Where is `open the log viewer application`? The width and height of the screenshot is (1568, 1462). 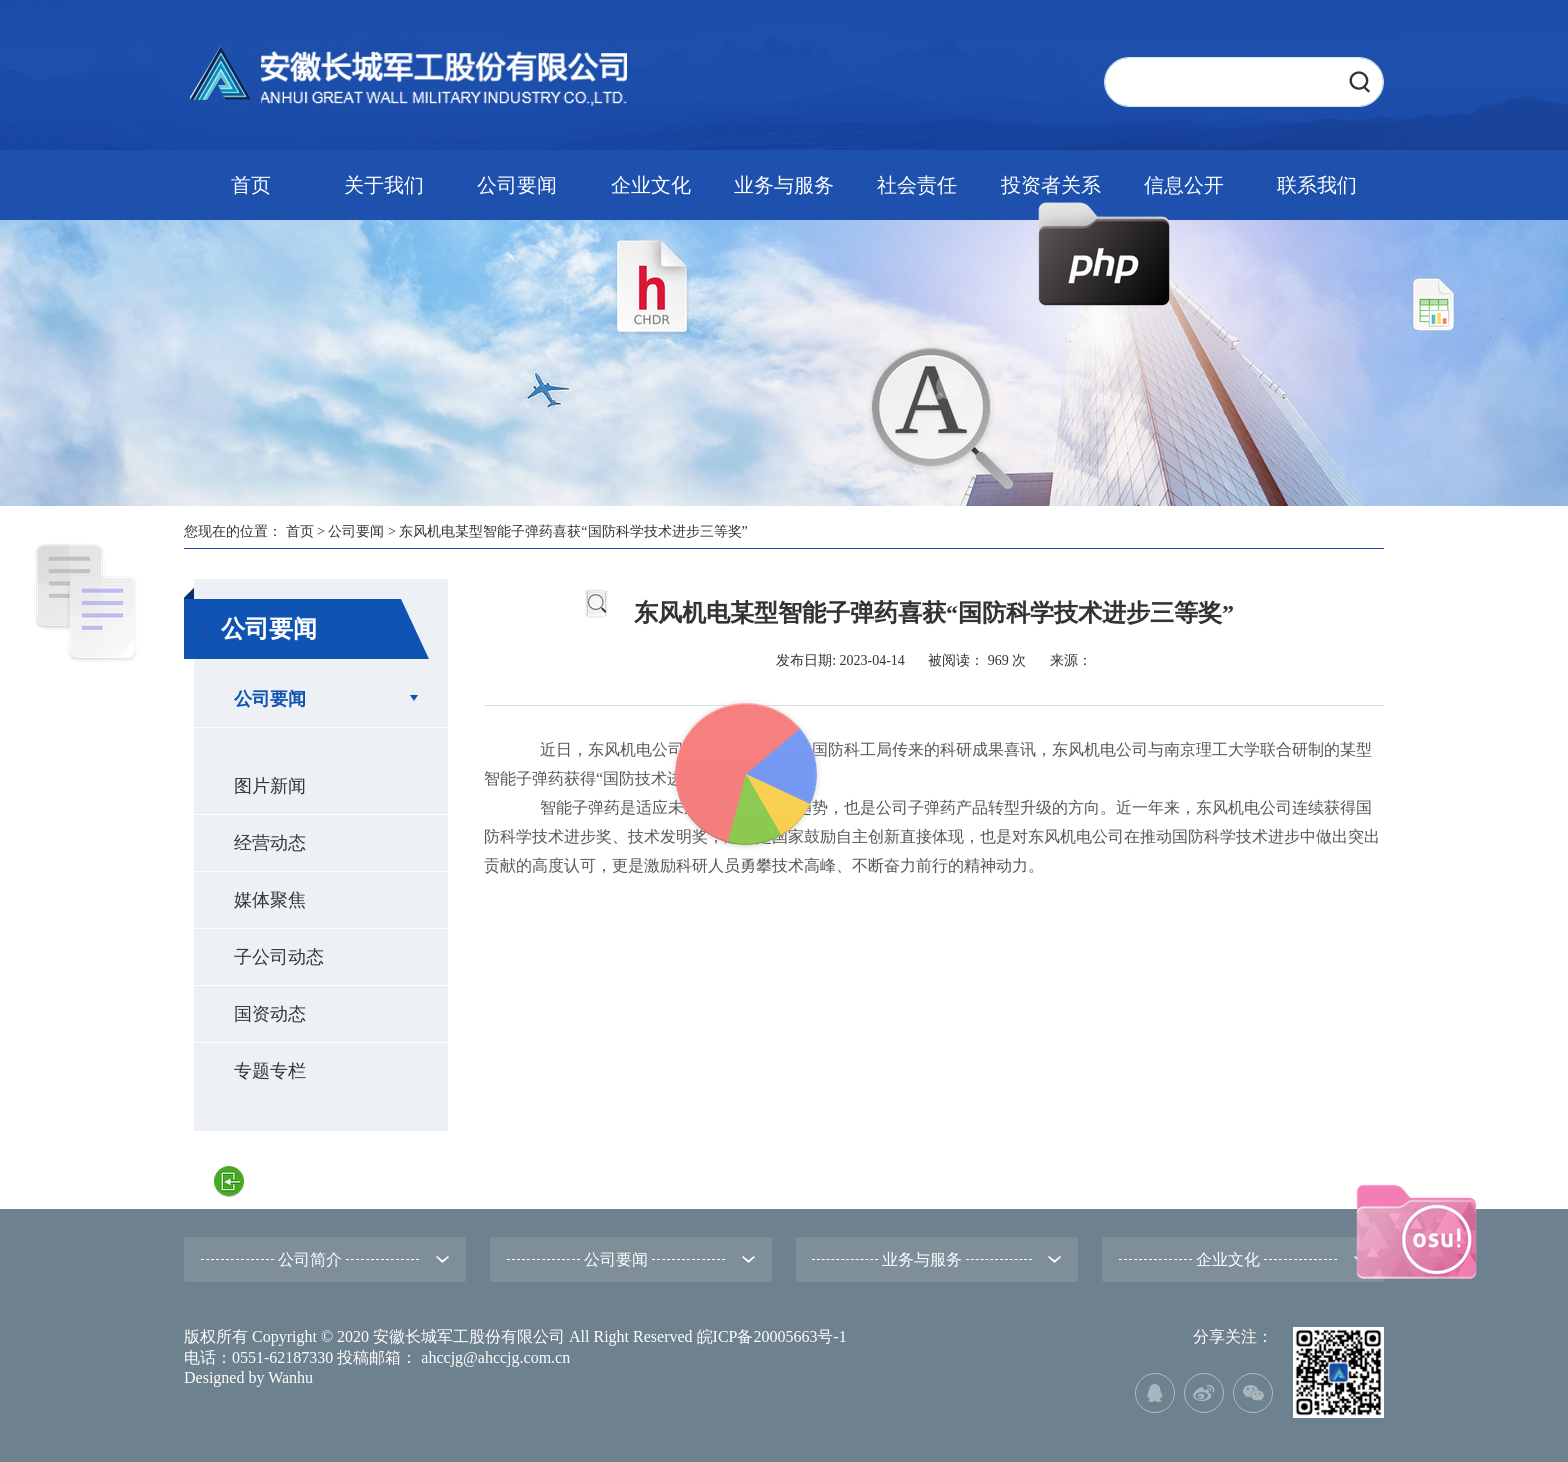
open the log viewer application is located at coordinates (596, 603).